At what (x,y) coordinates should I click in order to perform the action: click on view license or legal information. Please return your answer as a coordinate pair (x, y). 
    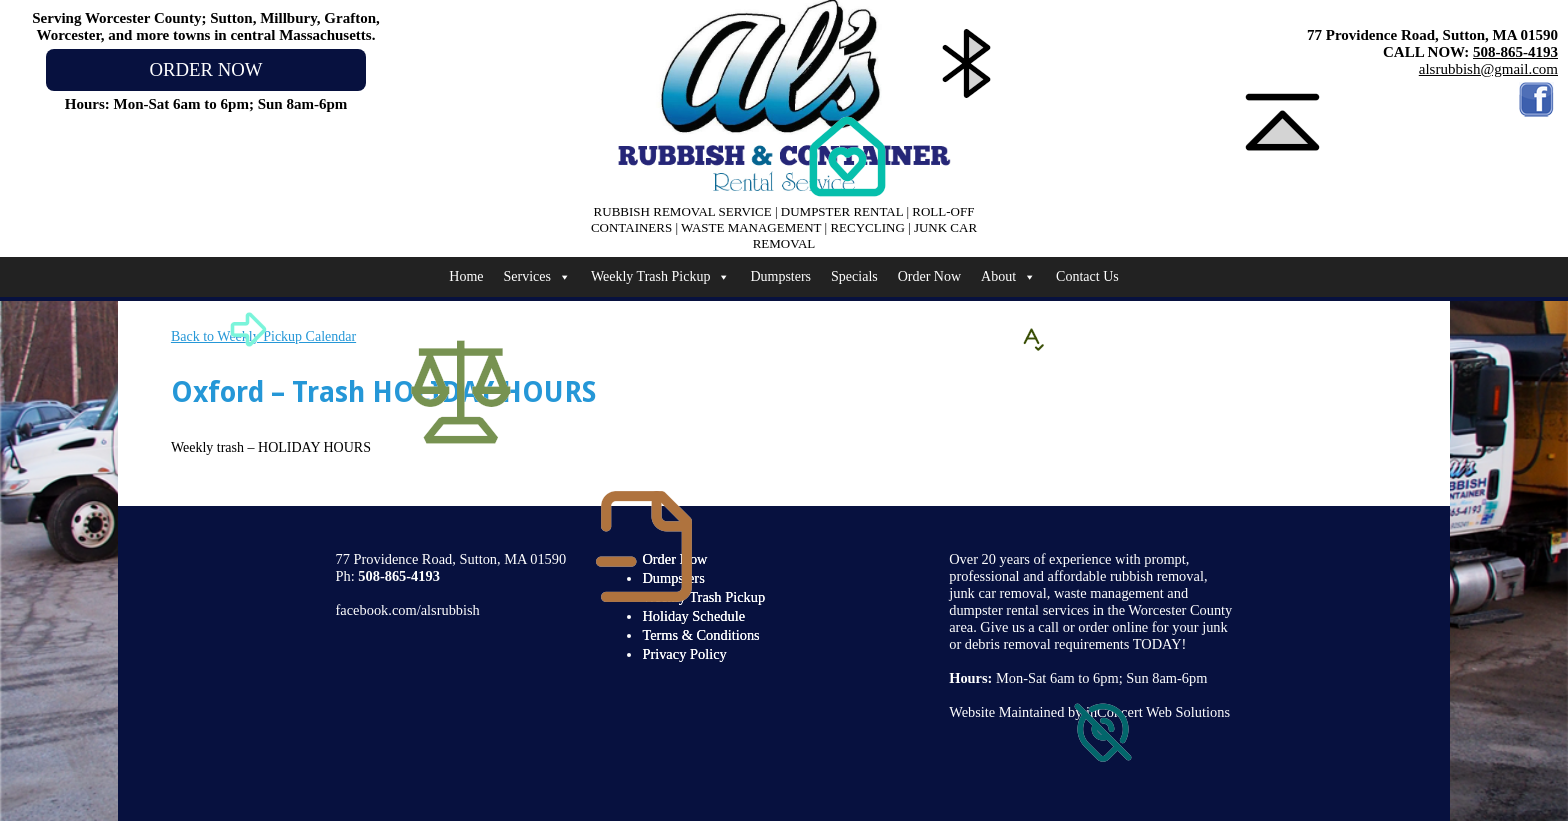
    Looking at the image, I should click on (457, 394).